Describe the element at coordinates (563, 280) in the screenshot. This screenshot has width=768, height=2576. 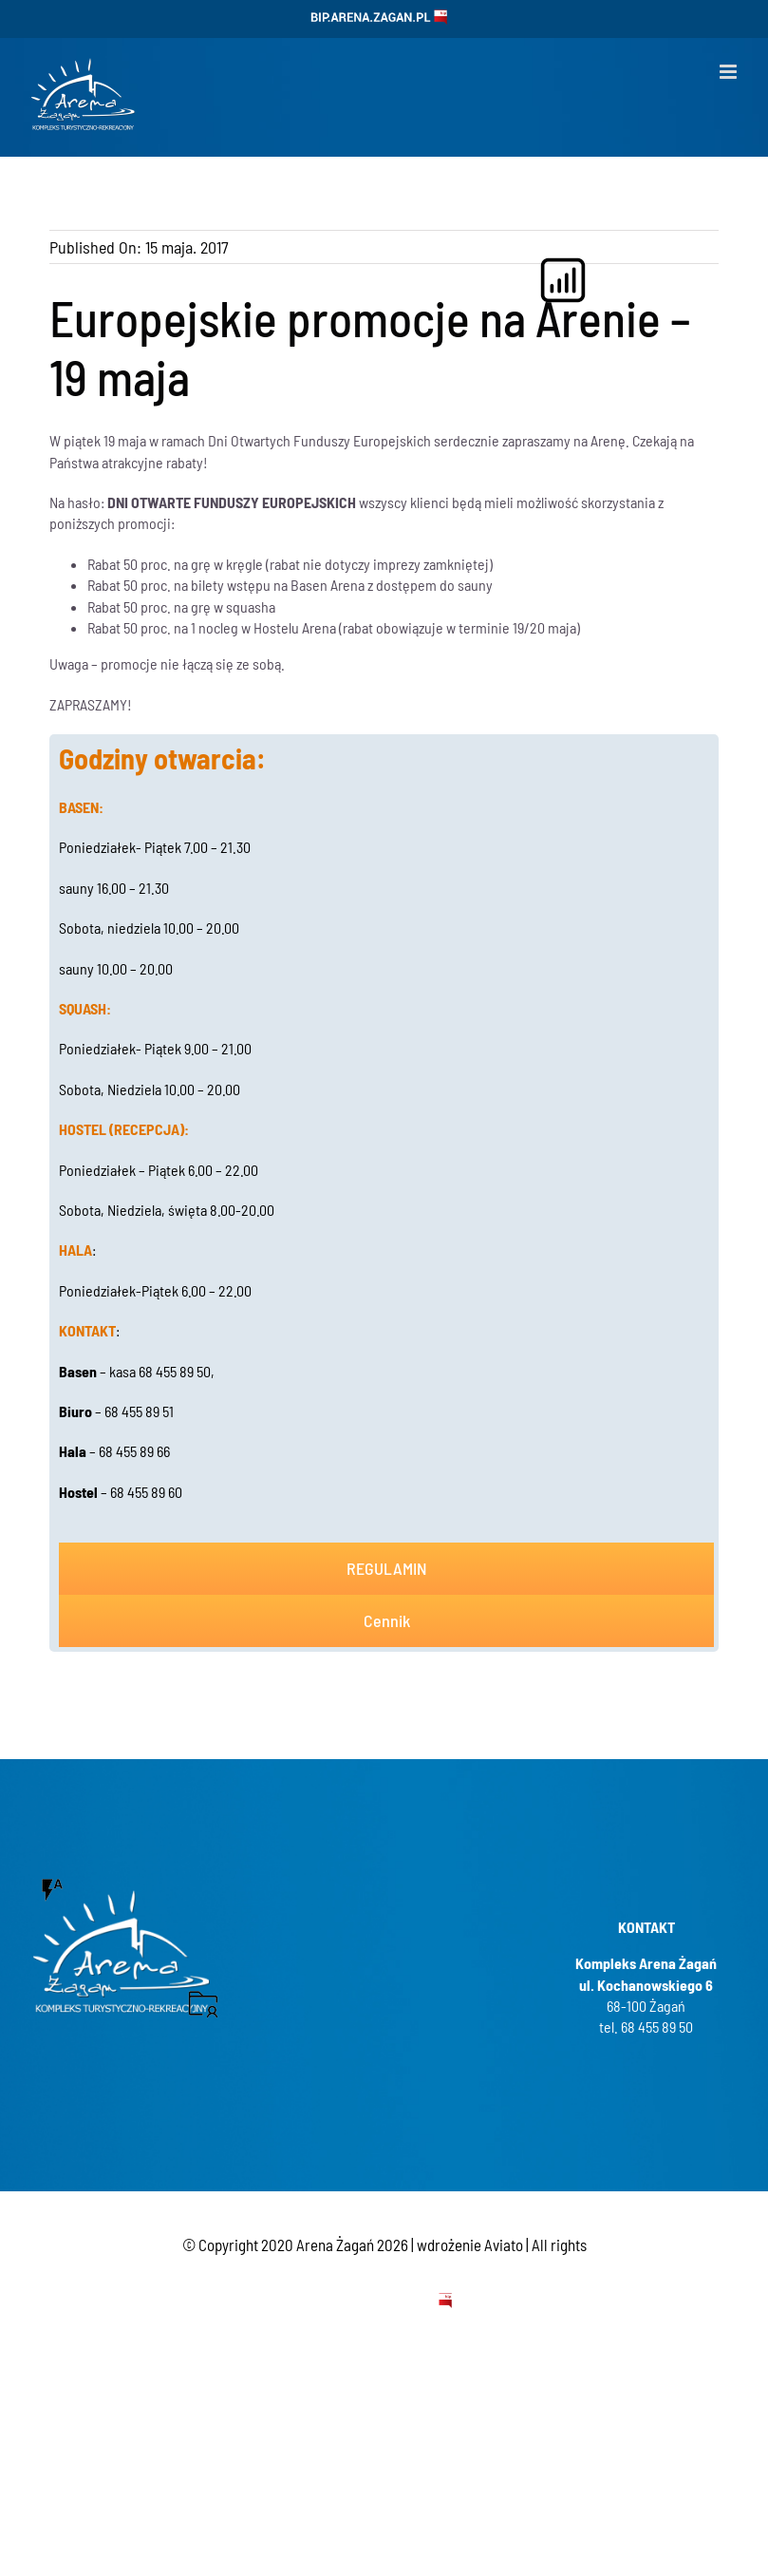
I see `view analytics or statistics` at that location.